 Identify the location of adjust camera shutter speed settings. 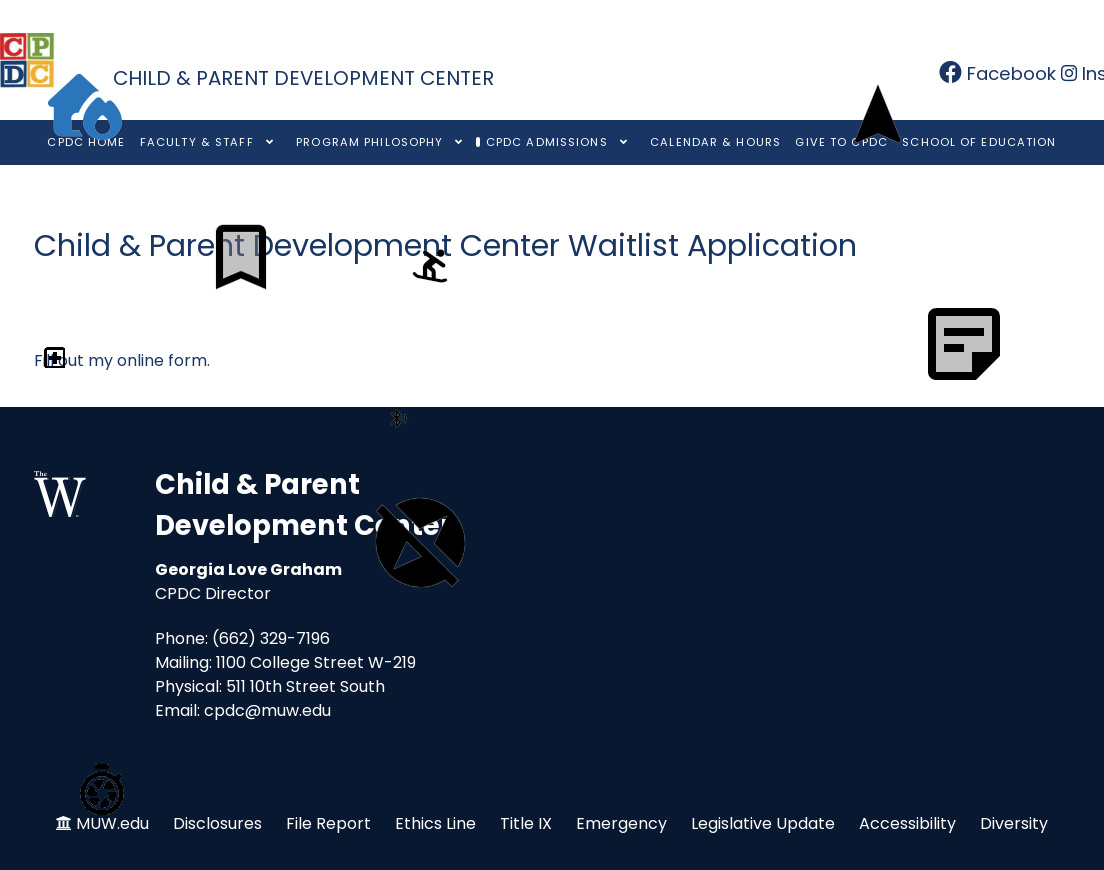
(102, 791).